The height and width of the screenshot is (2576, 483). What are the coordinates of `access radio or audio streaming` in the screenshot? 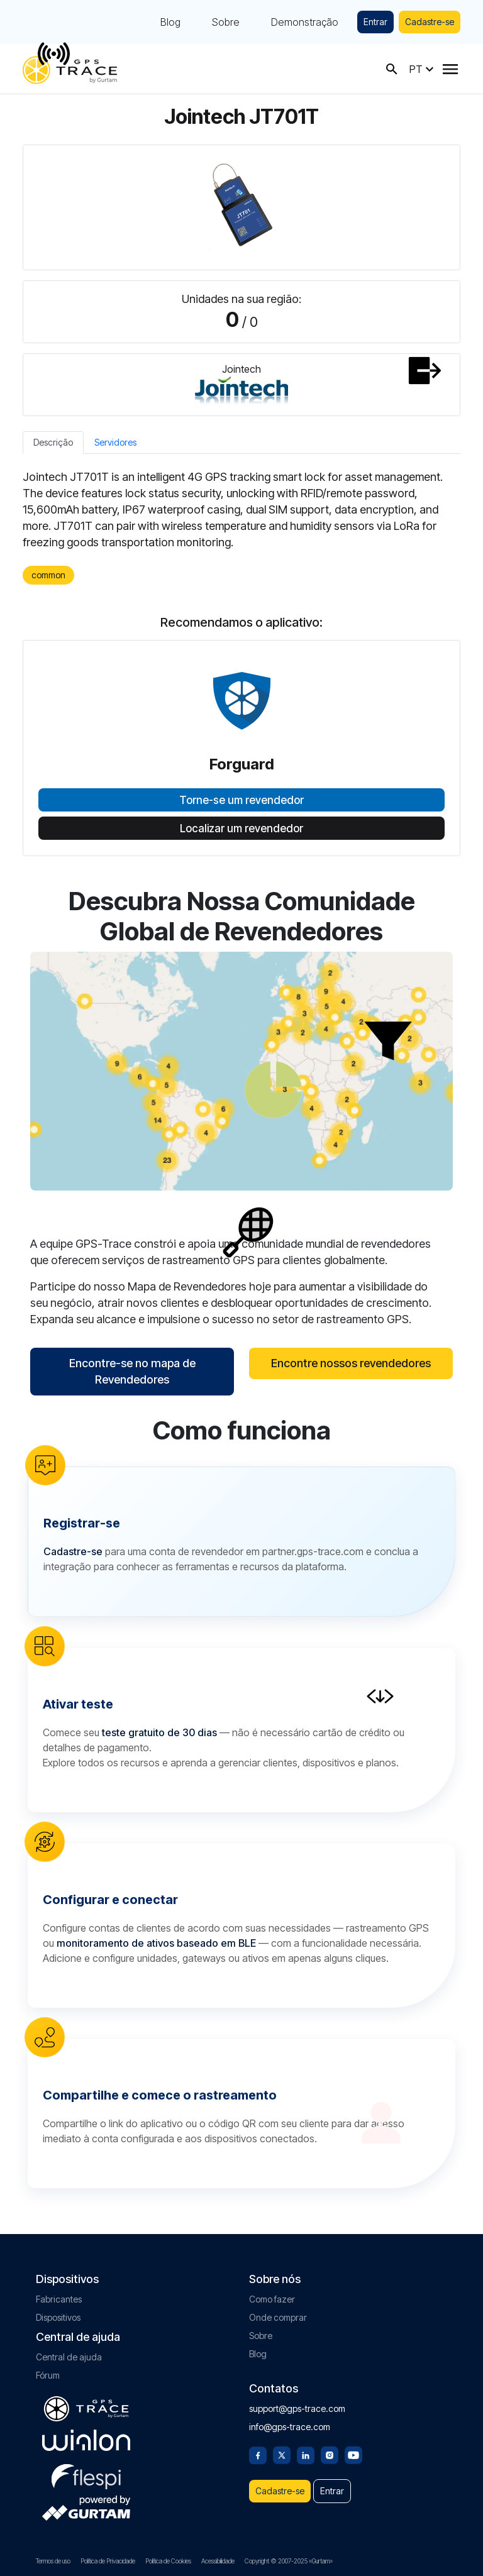 It's located at (53, 53).